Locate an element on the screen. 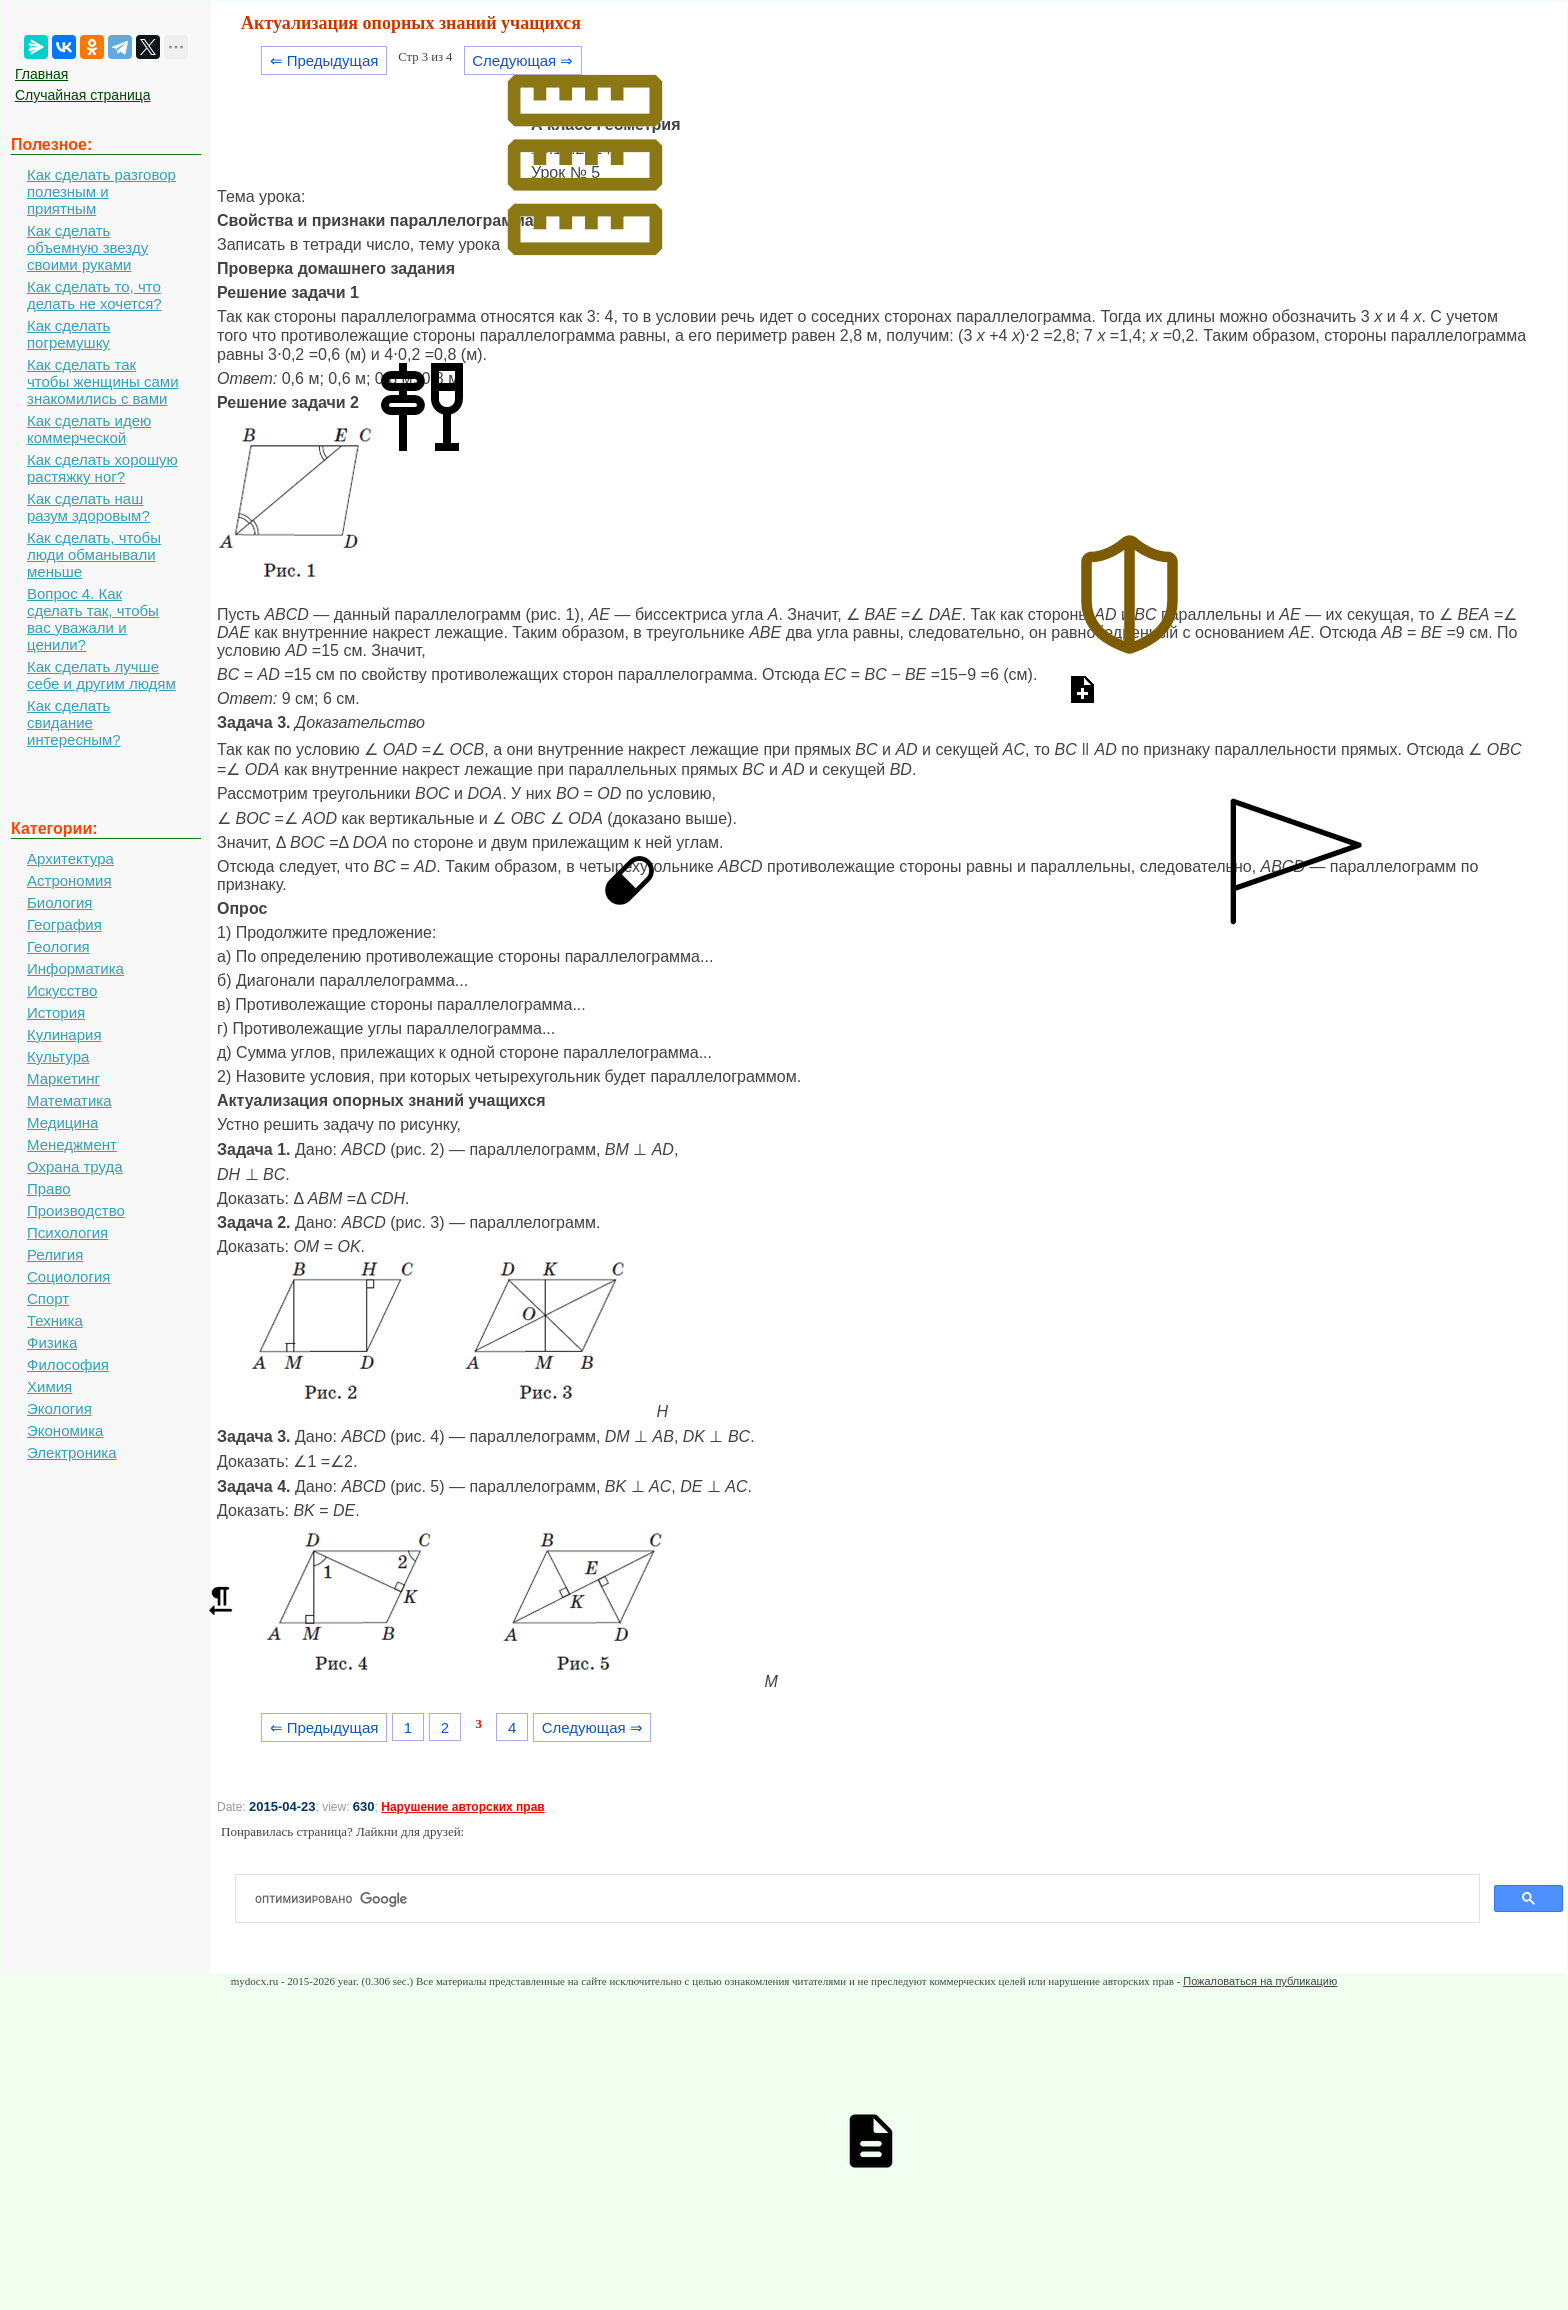 This screenshot has height=2310, width=1568. flag or bookmark an item is located at coordinates (1282, 861).